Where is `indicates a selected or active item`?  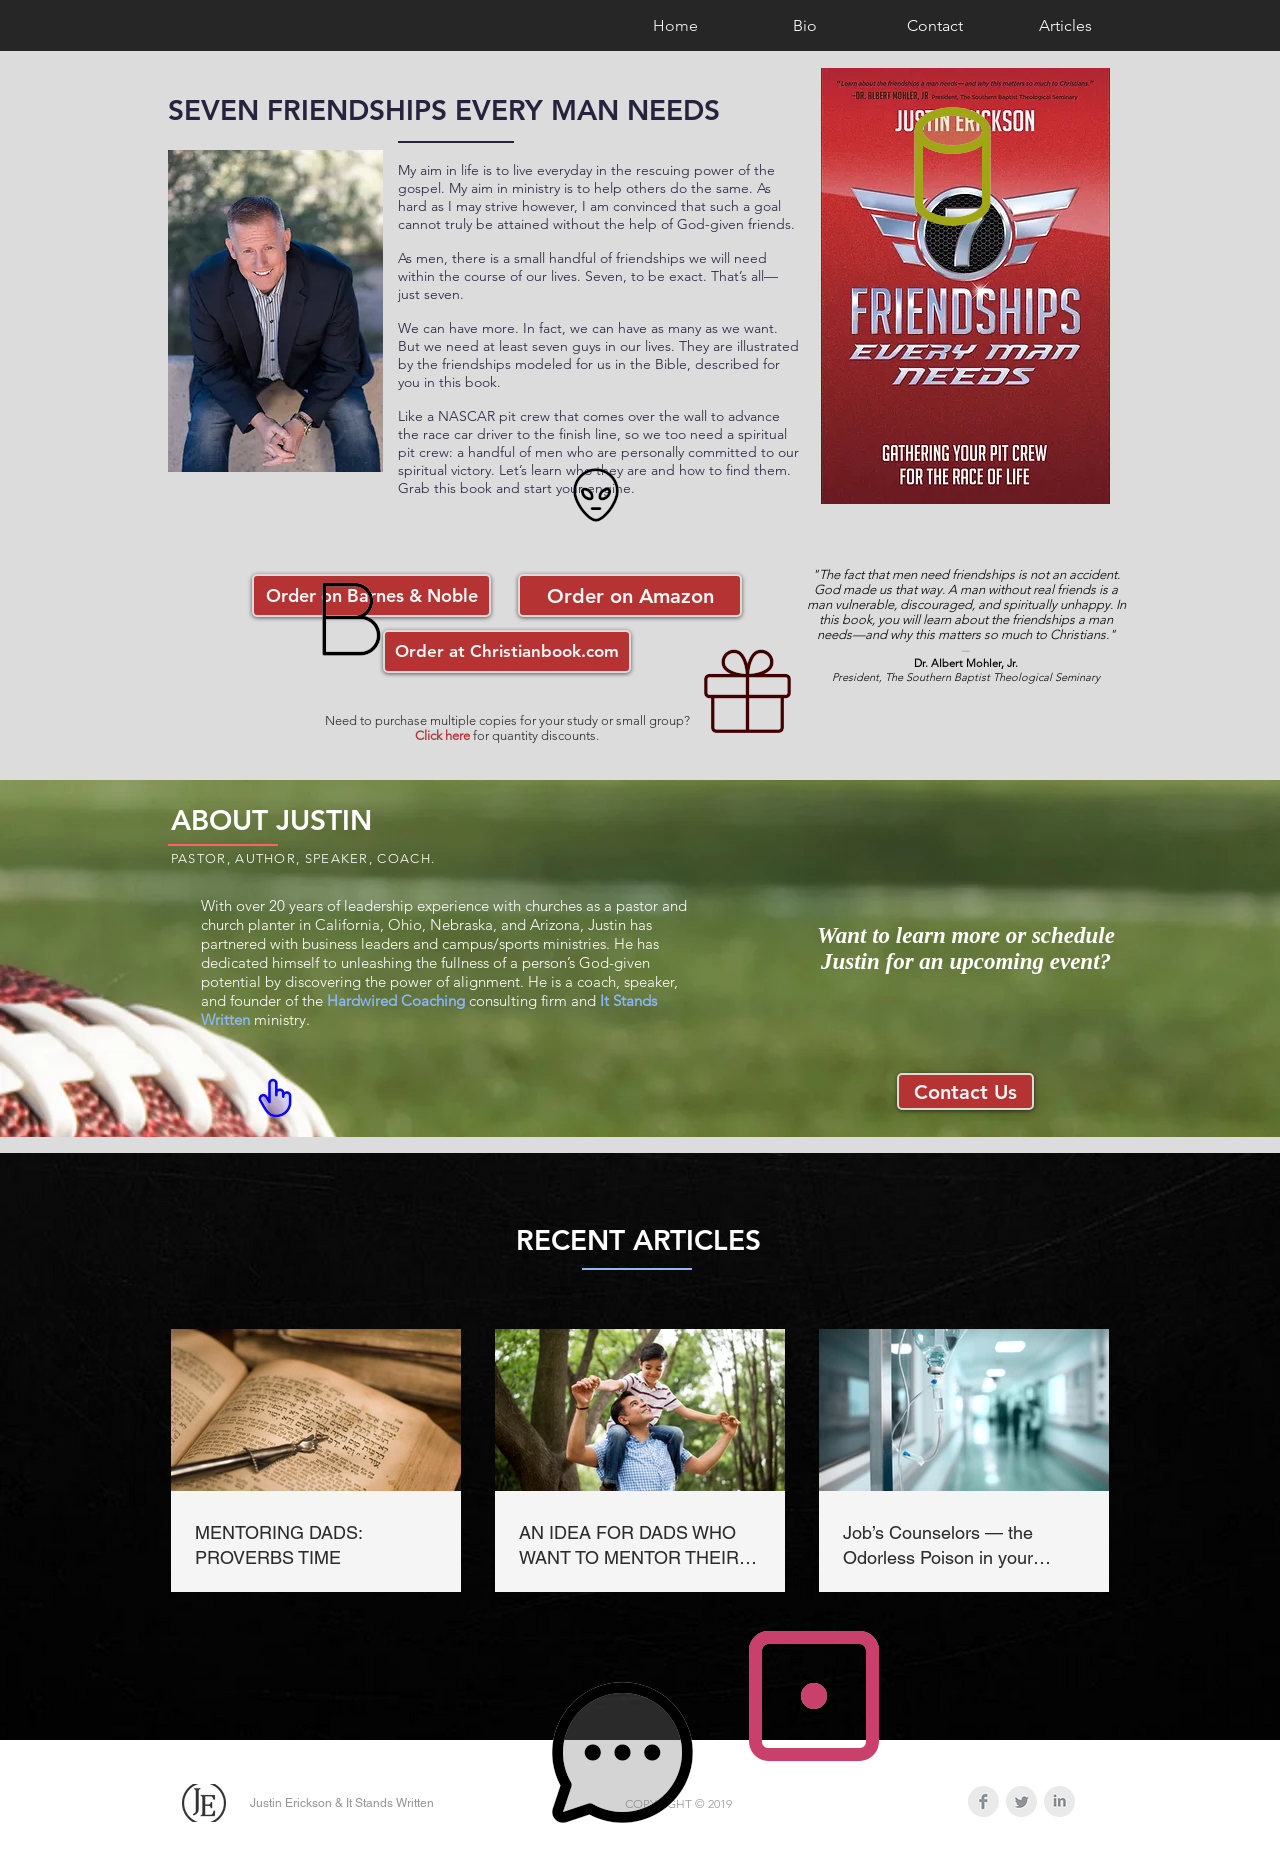
indicates a selected or active item is located at coordinates (814, 1696).